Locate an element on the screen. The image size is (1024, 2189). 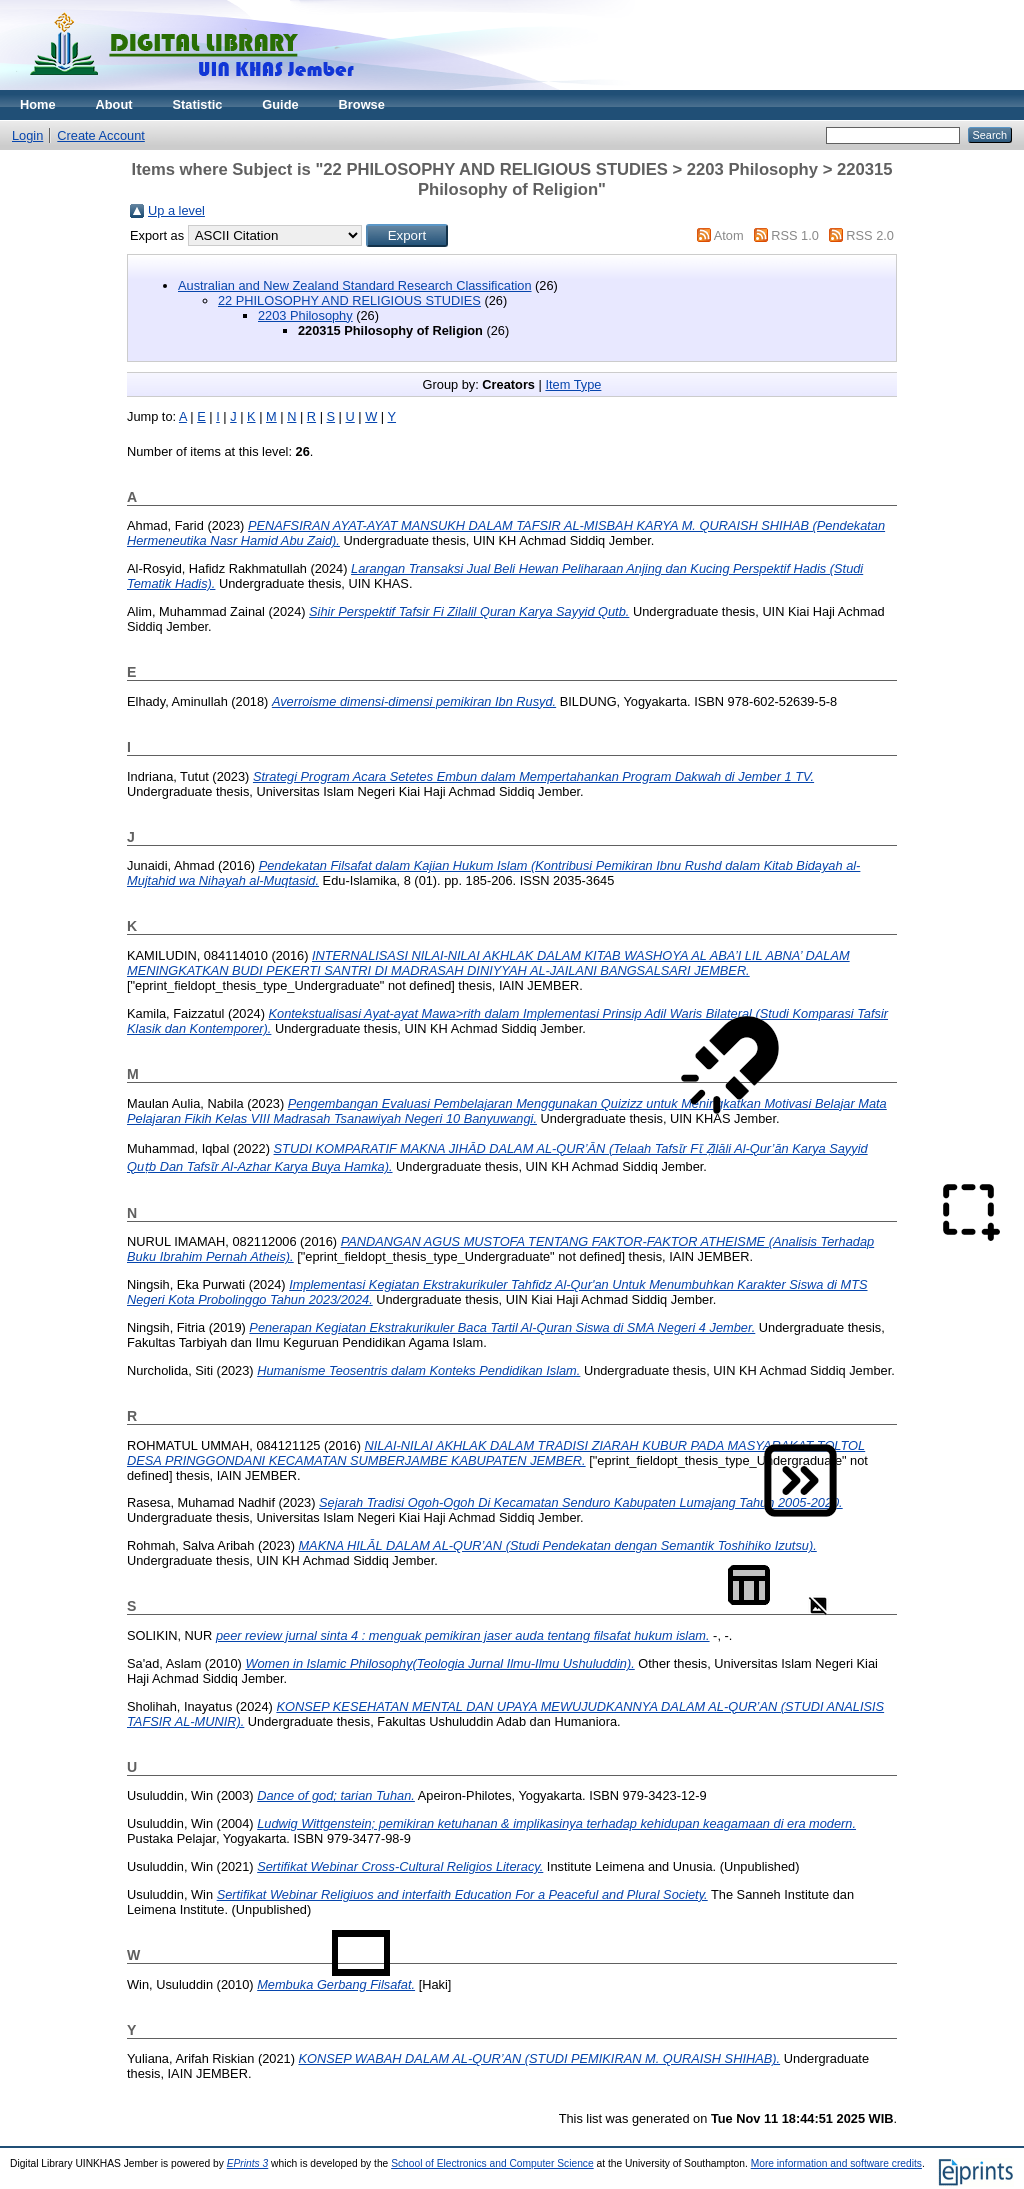
attract or pull related items together is located at coordinates (731, 1064).